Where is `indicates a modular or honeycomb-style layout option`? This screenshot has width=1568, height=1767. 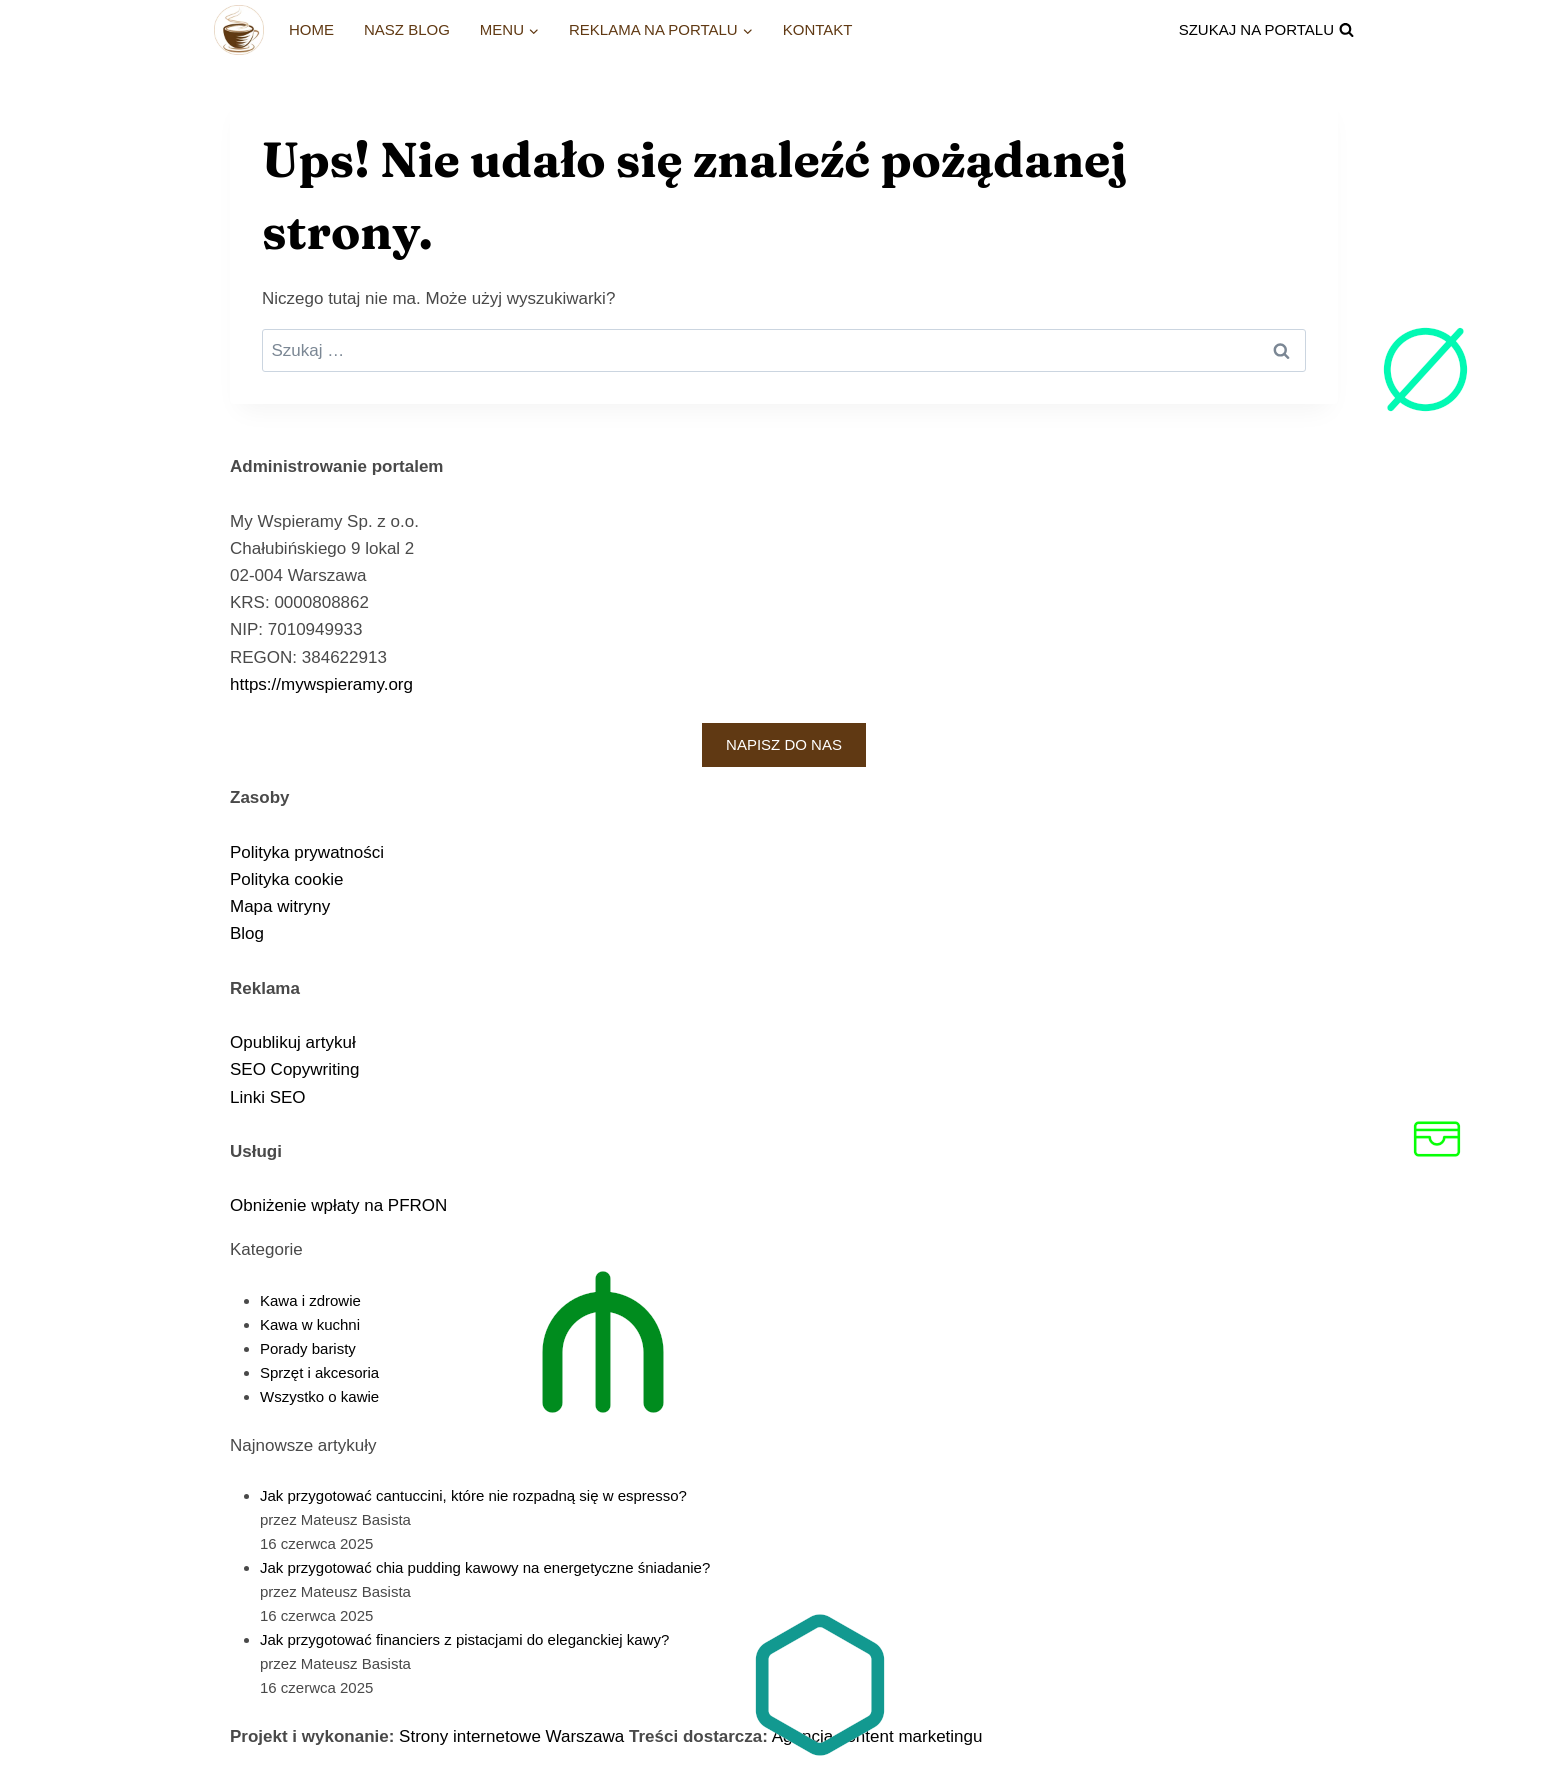 indicates a modular or honeycomb-style layout option is located at coordinates (820, 1685).